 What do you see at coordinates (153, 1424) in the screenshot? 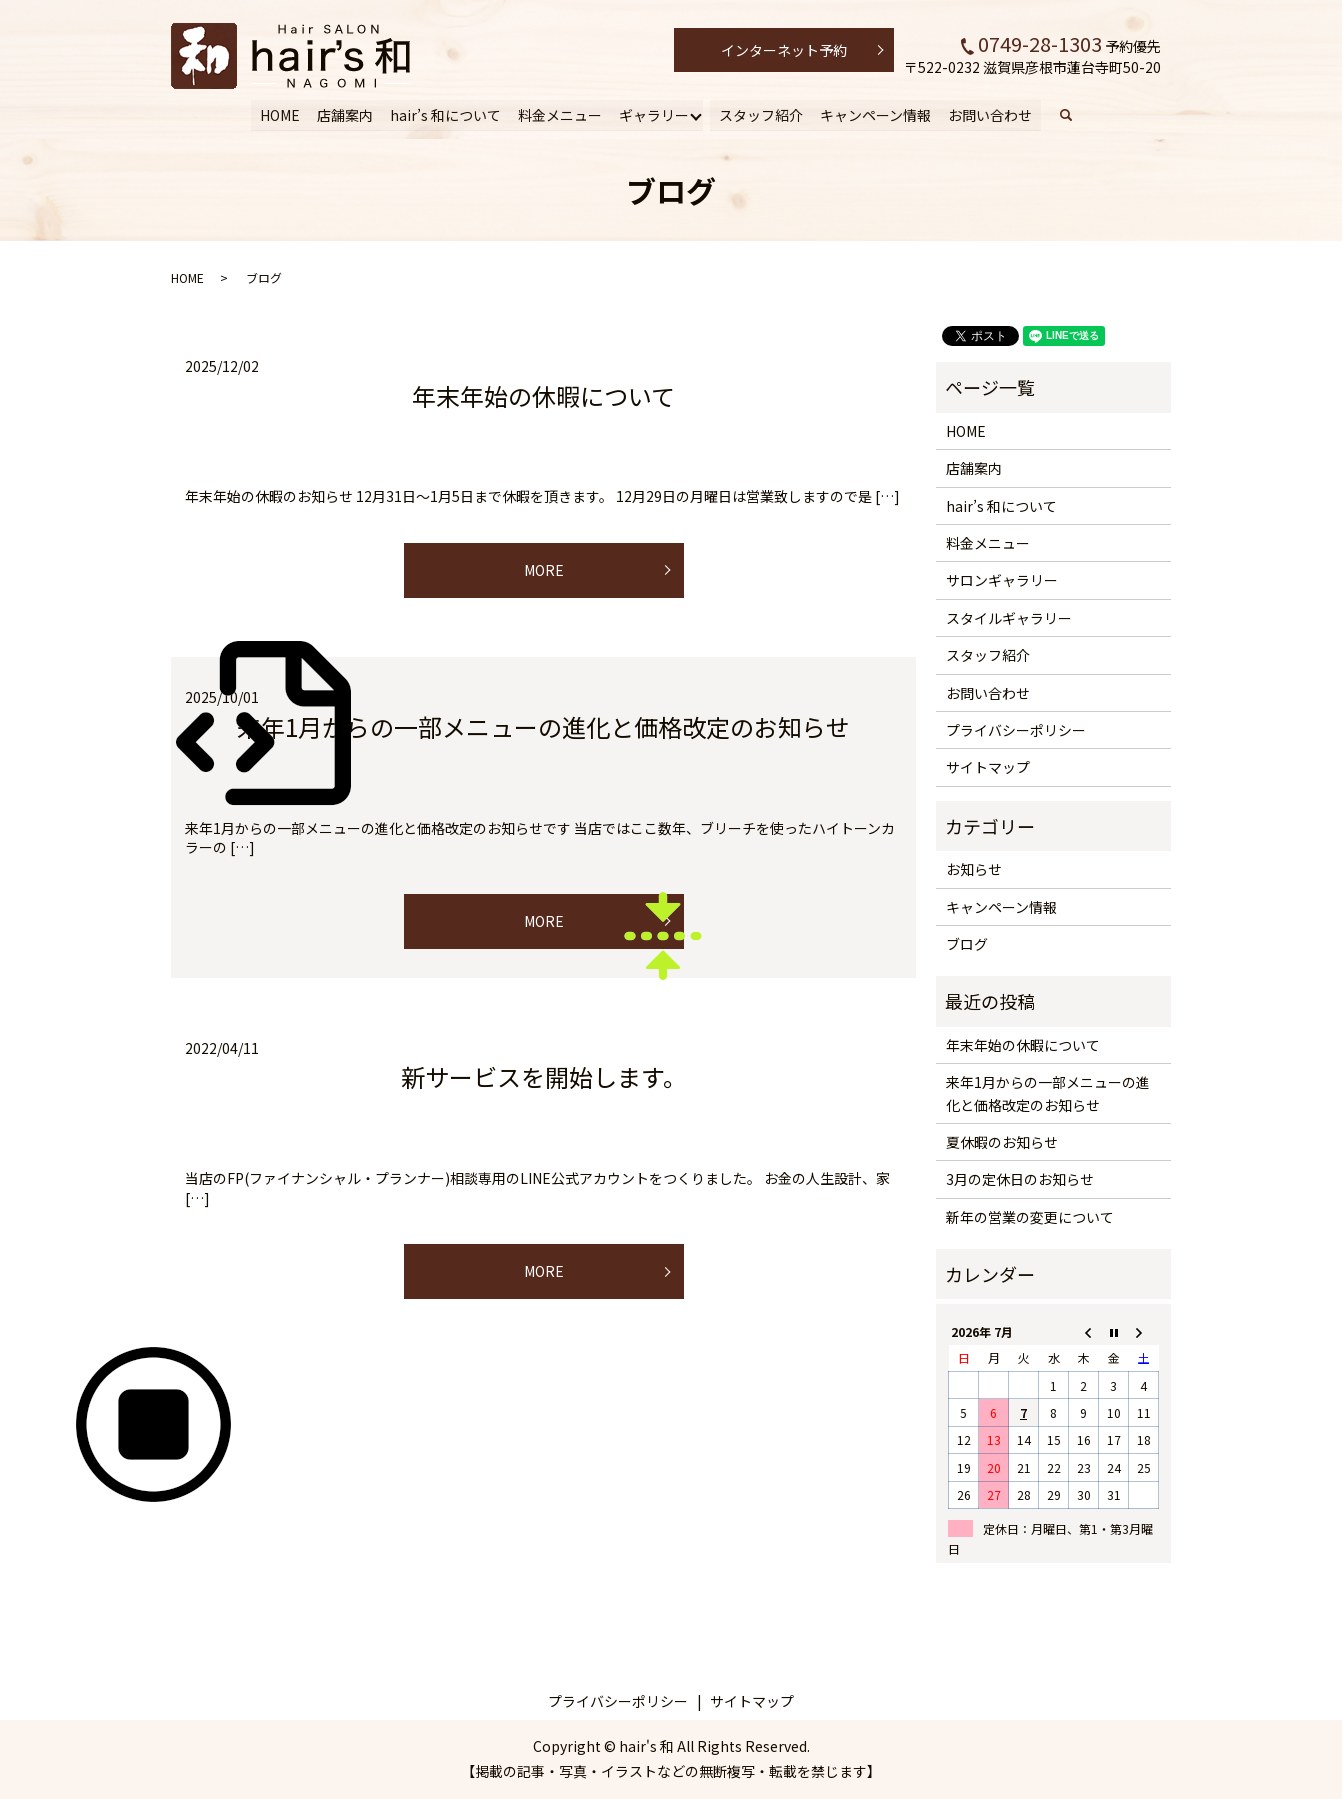
I see `stop or halt a current process` at bounding box center [153, 1424].